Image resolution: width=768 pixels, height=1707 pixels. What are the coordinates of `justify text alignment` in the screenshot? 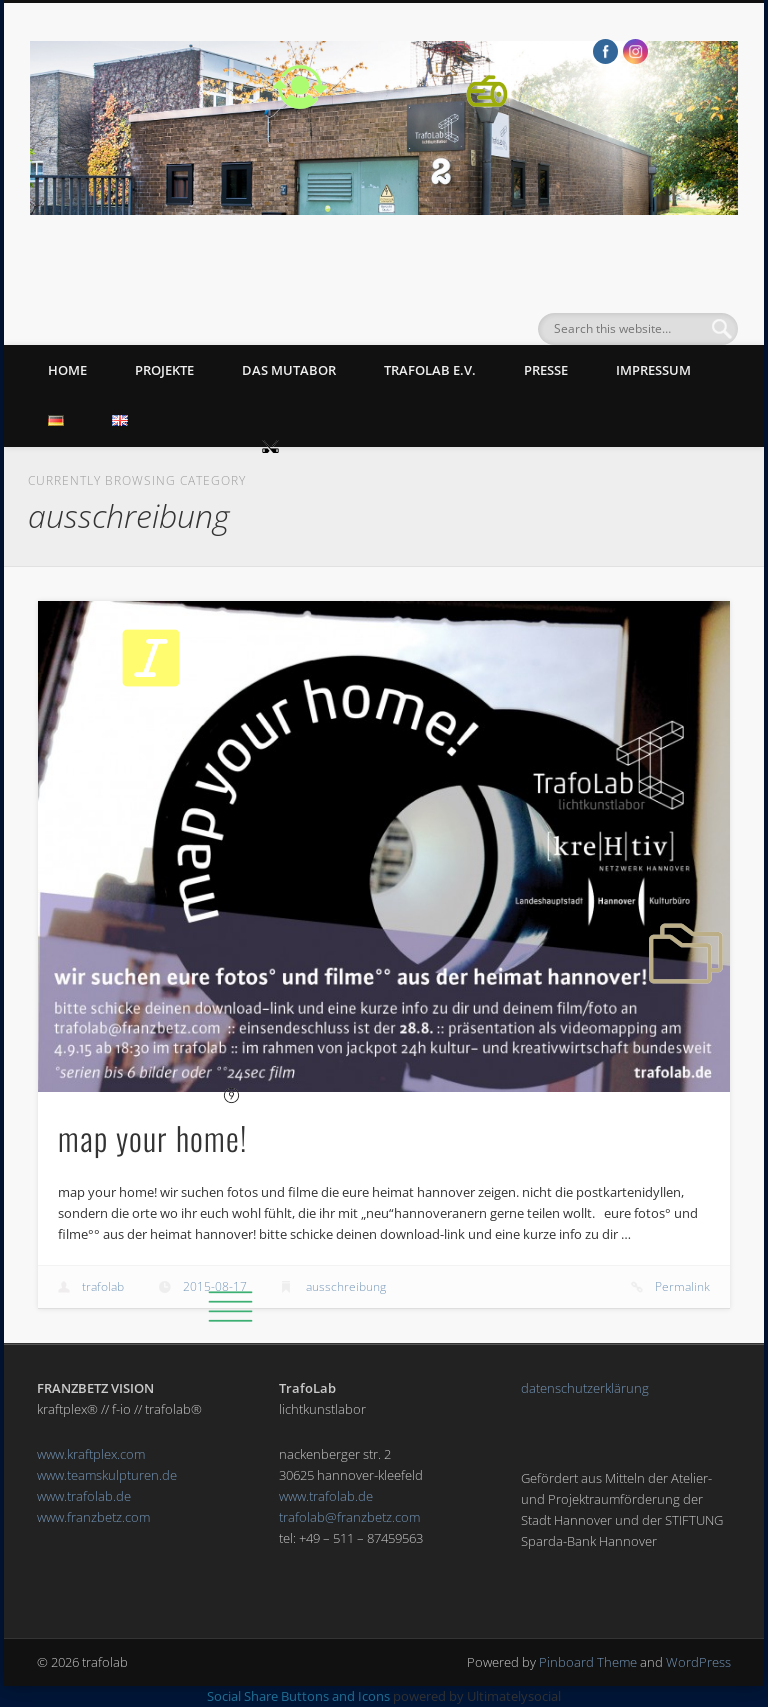 It's located at (230, 1307).